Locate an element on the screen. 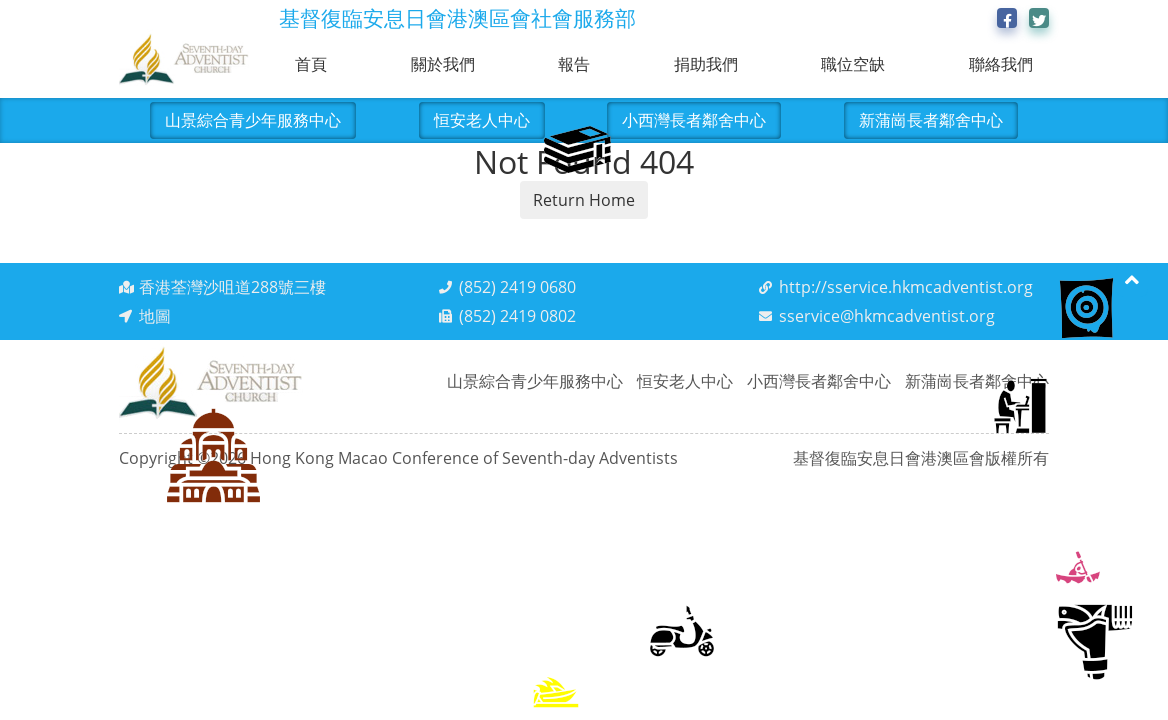 The height and width of the screenshot is (720, 1168). view historical or religious landmarks is located at coordinates (213, 455).